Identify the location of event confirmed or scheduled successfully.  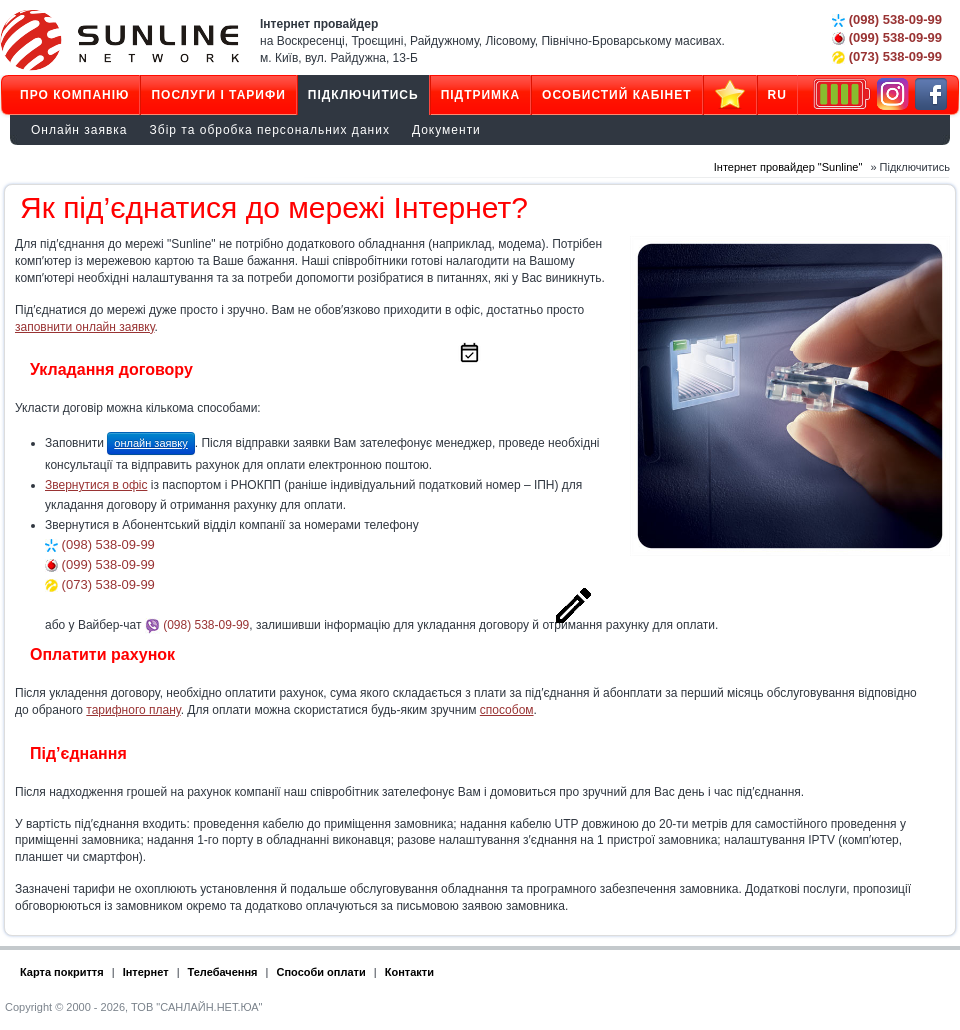
(469, 353).